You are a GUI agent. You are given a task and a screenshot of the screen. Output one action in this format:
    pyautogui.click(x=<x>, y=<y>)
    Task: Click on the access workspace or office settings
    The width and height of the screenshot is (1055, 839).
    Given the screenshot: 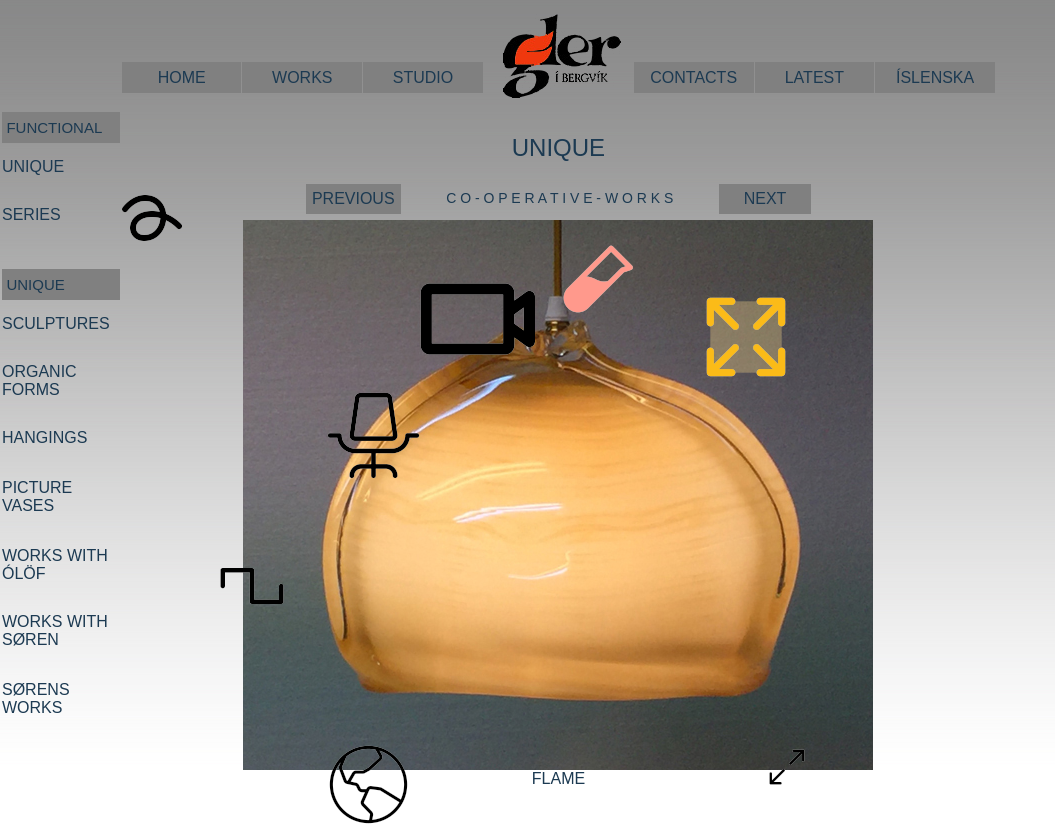 What is the action you would take?
    pyautogui.click(x=373, y=435)
    